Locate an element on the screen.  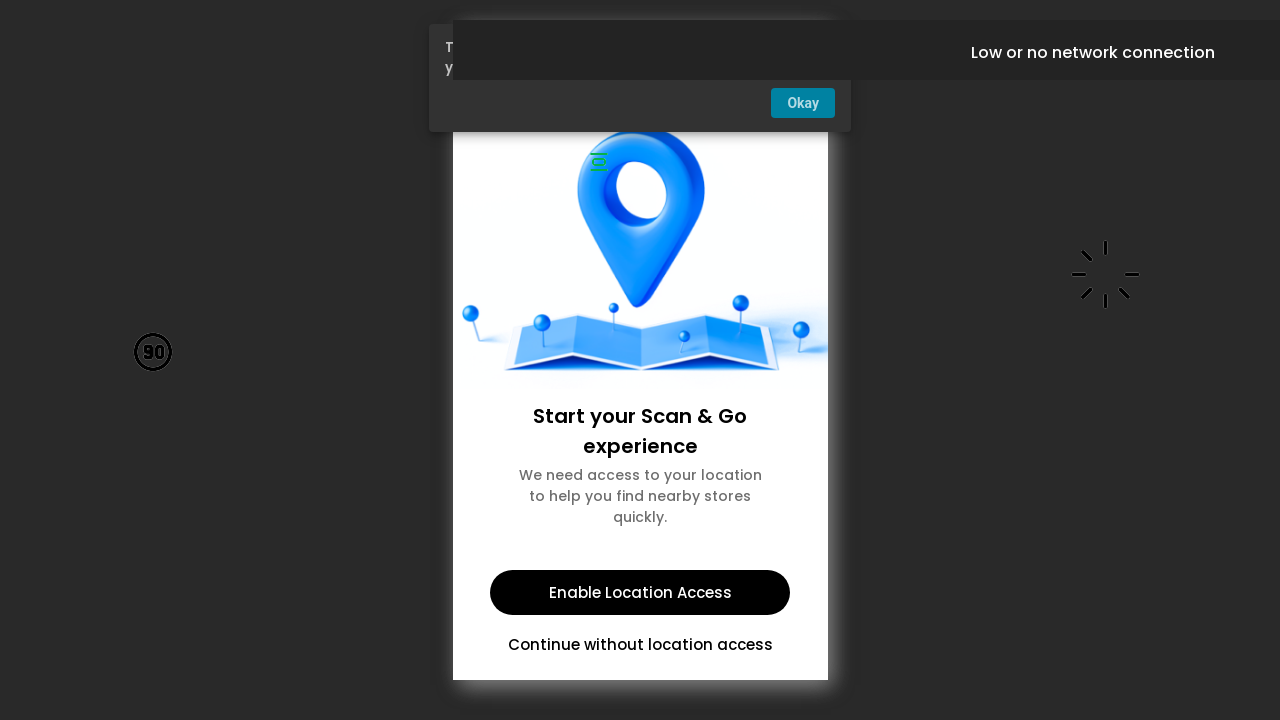
indicates content is loading is located at coordinates (1105, 274).